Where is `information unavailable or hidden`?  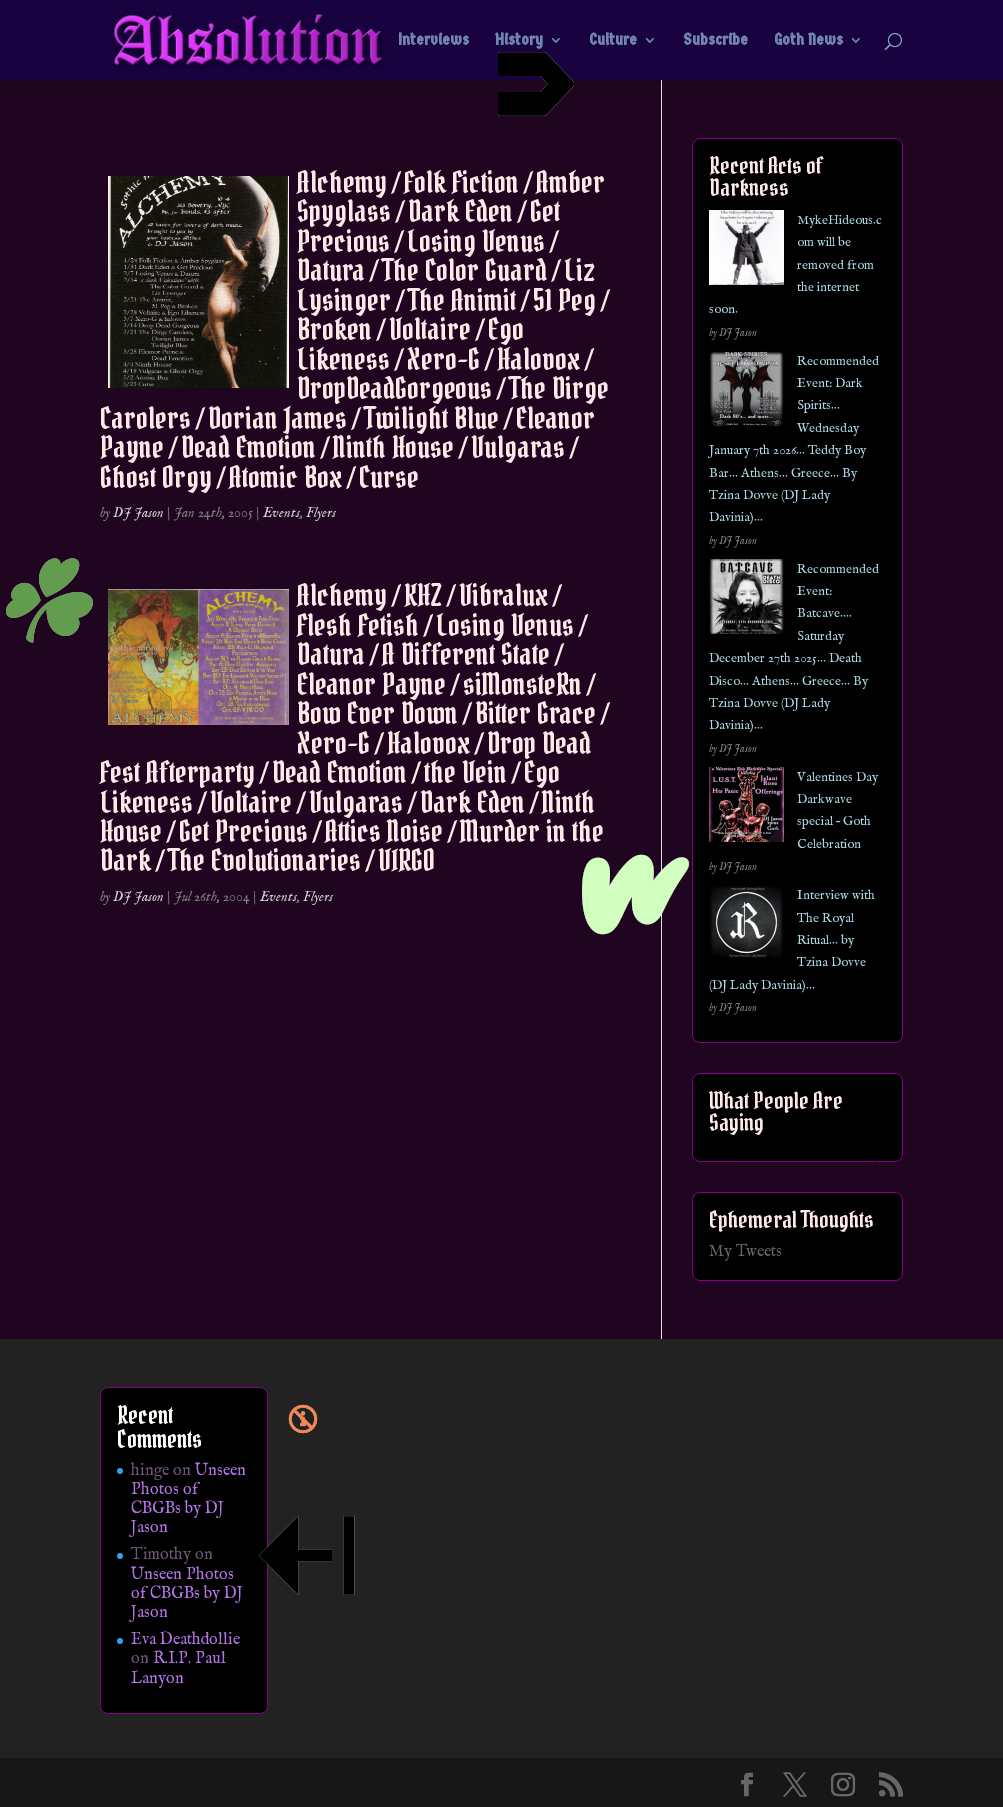
information unavailable or hidden is located at coordinates (303, 1419).